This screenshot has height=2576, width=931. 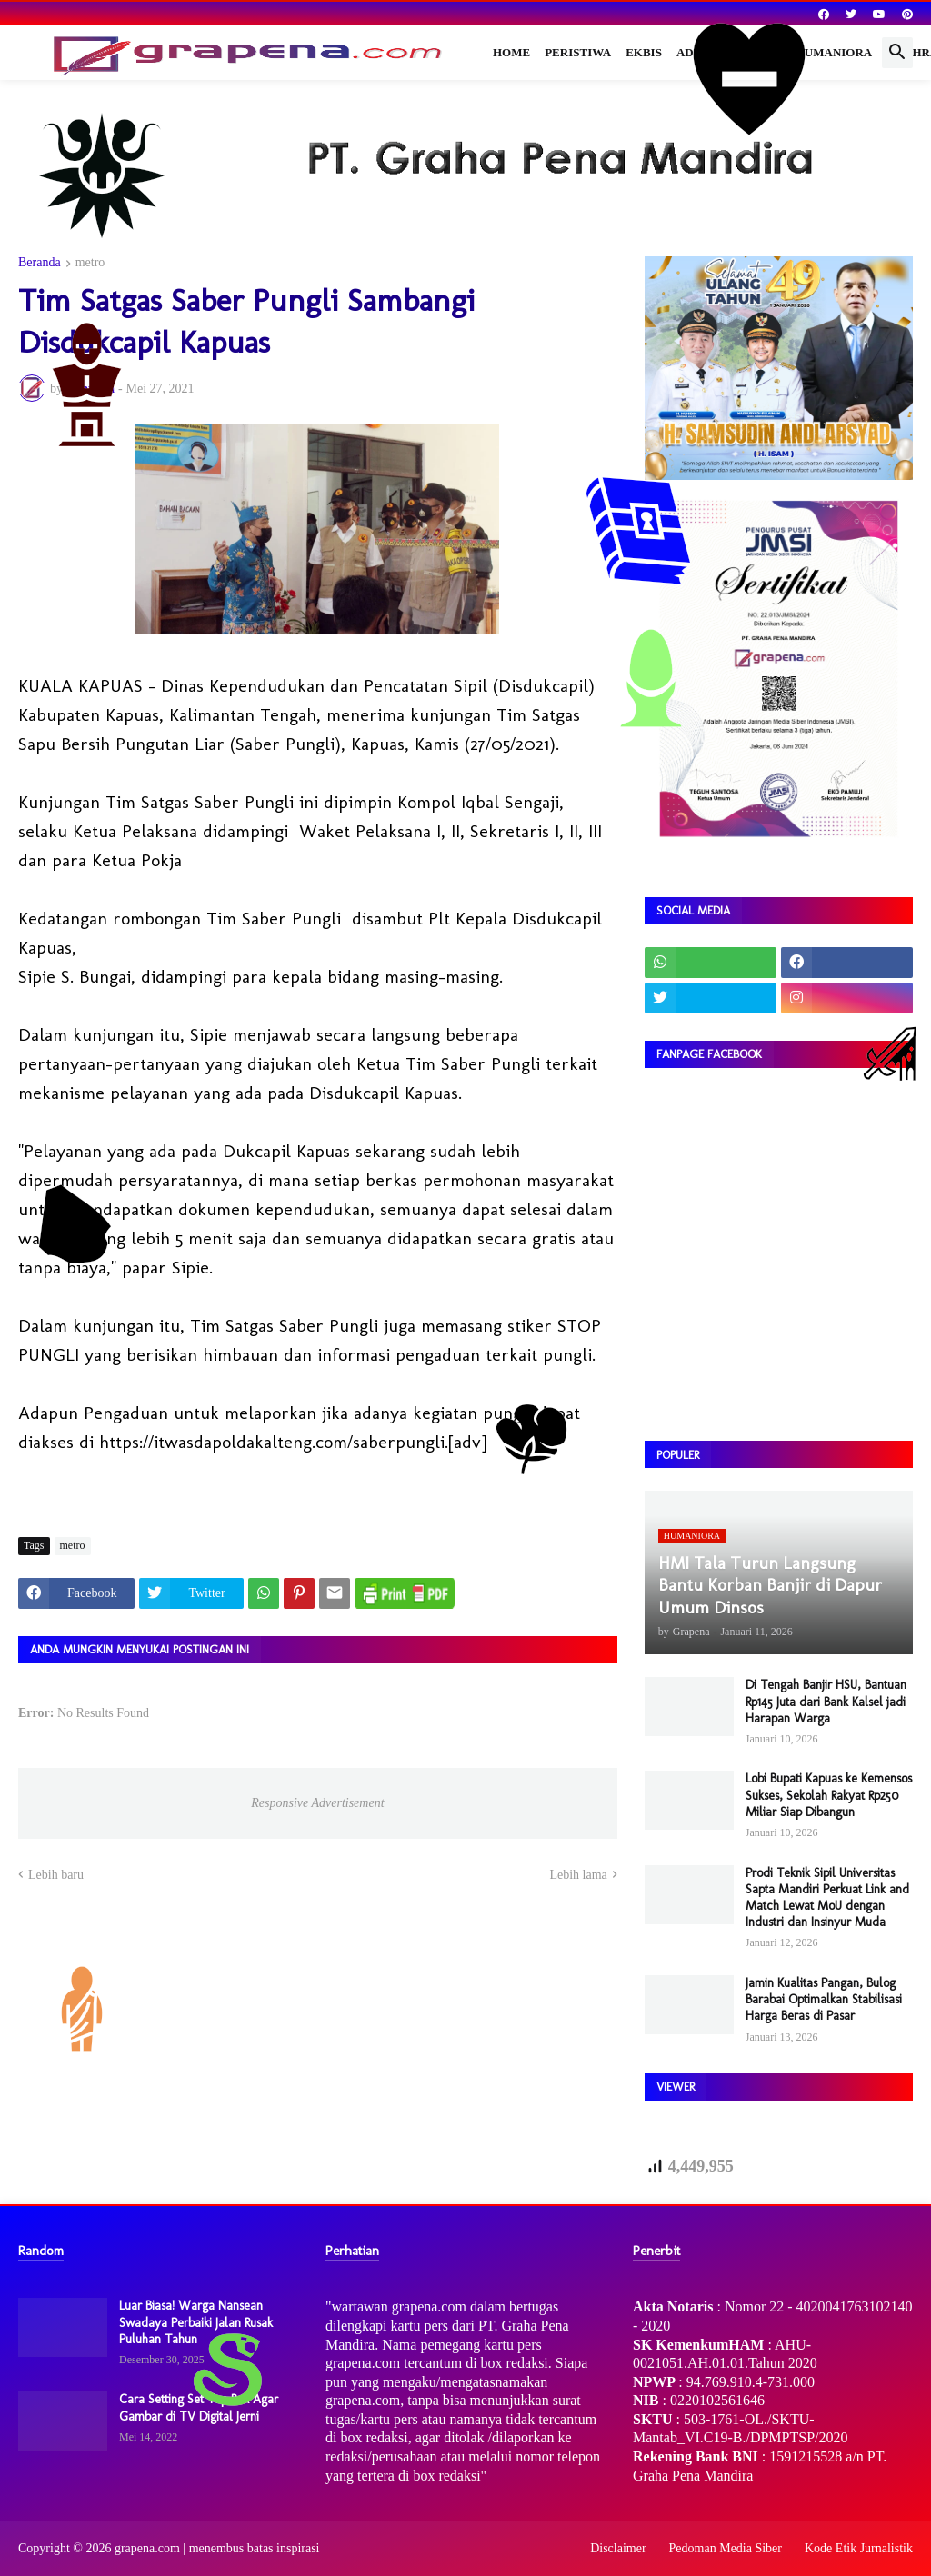 What do you see at coordinates (75, 1223) in the screenshot?
I see `select uruguay as your country or region` at bounding box center [75, 1223].